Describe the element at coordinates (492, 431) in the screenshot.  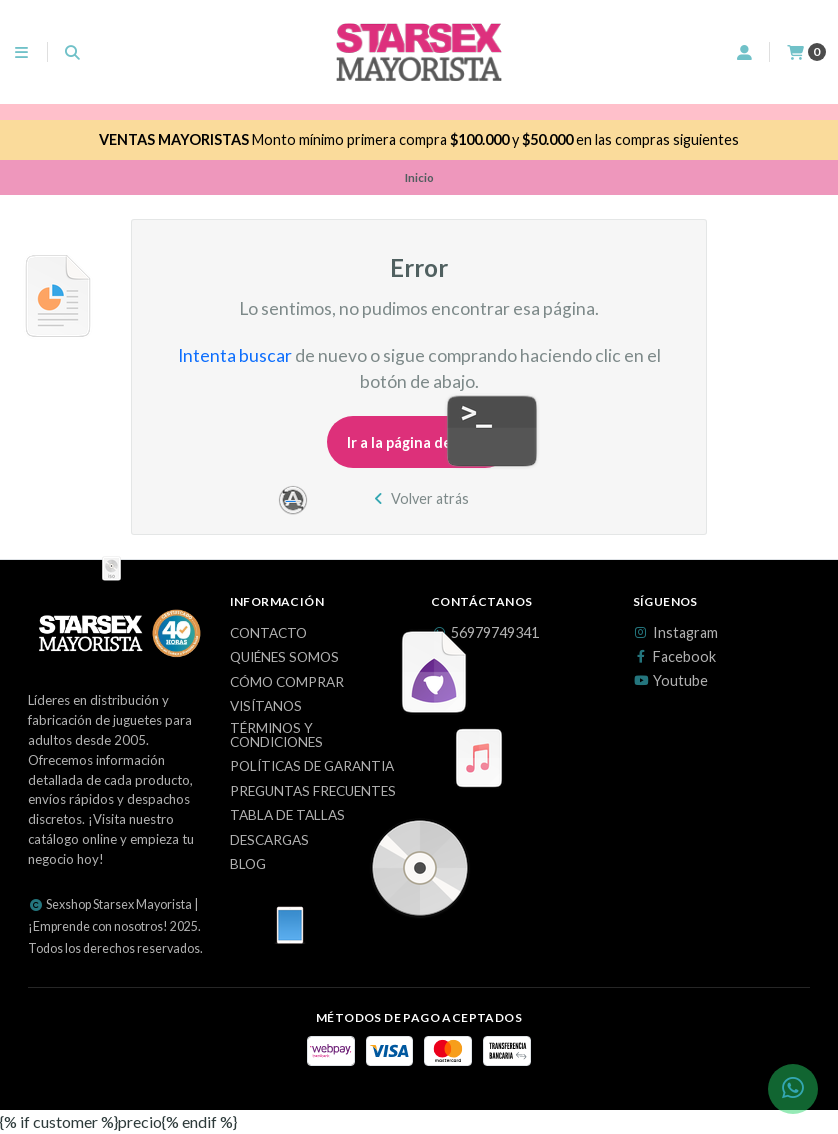
I see `open the terminal application` at that location.